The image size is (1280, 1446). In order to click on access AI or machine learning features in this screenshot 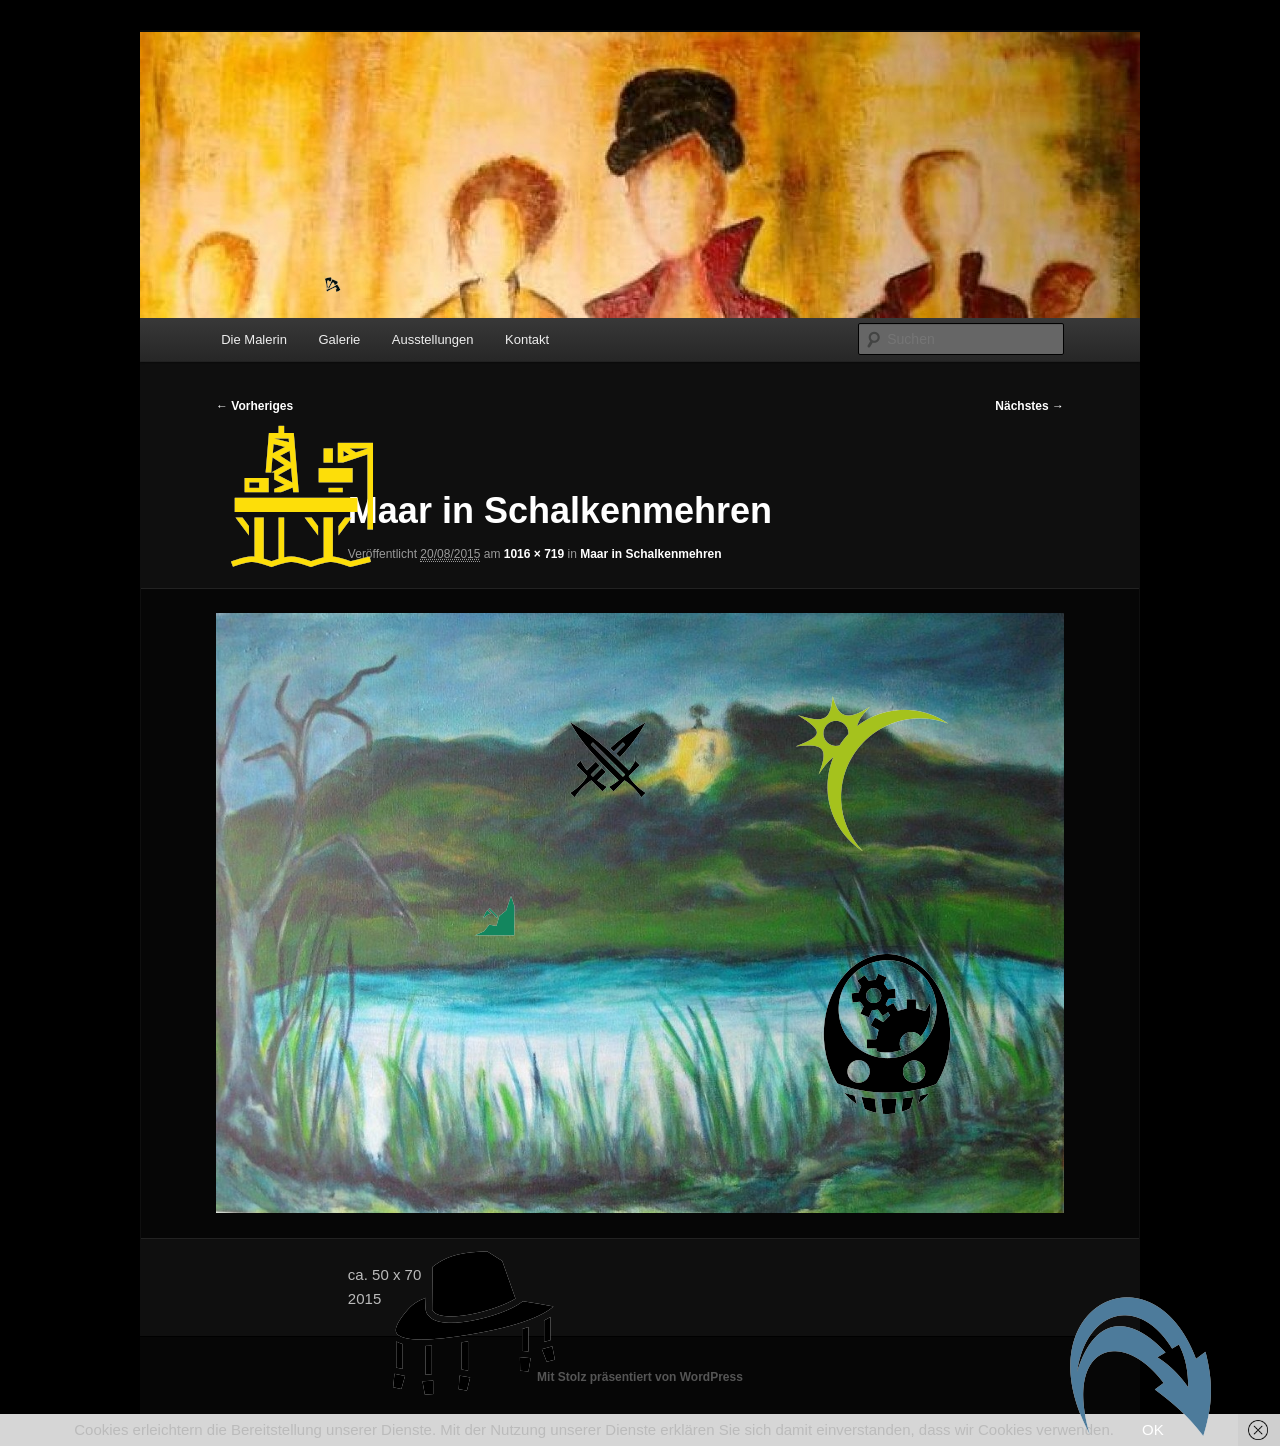, I will do `click(887, 1034)`.